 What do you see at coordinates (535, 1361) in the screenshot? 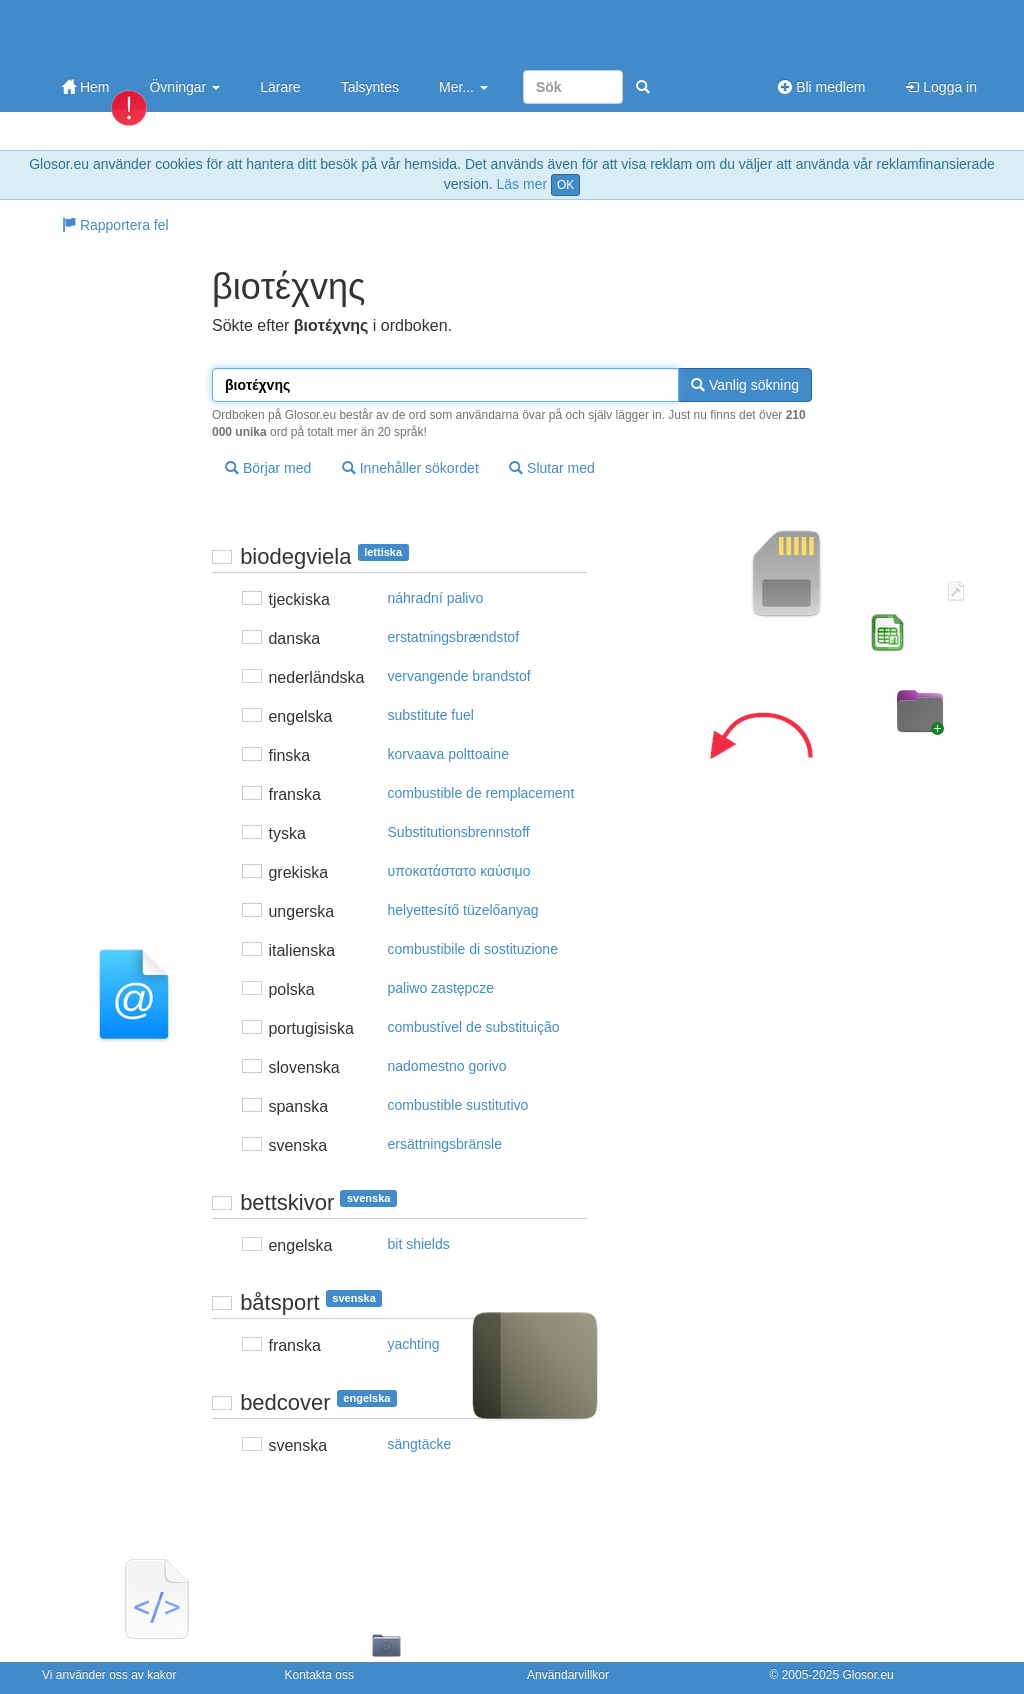
I see `access the desktop folder` at bounding box center [535, 1361].